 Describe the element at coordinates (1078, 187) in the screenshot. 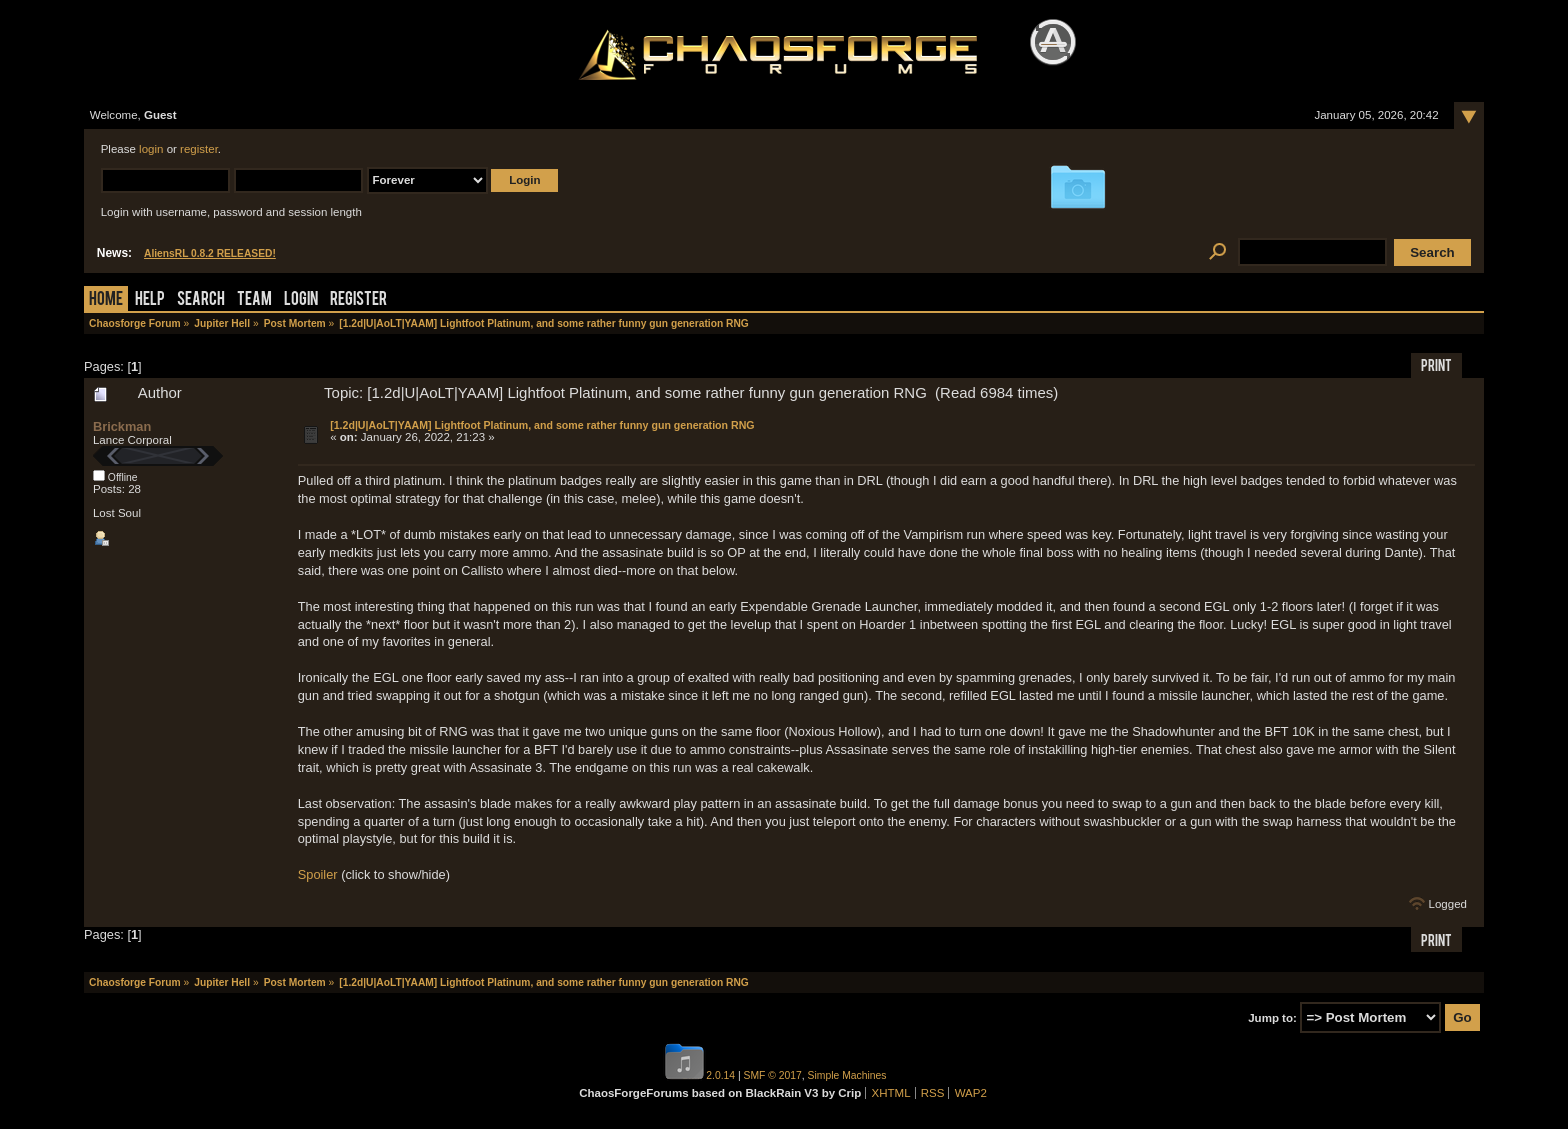

I see `open your pictures folder` at that location.